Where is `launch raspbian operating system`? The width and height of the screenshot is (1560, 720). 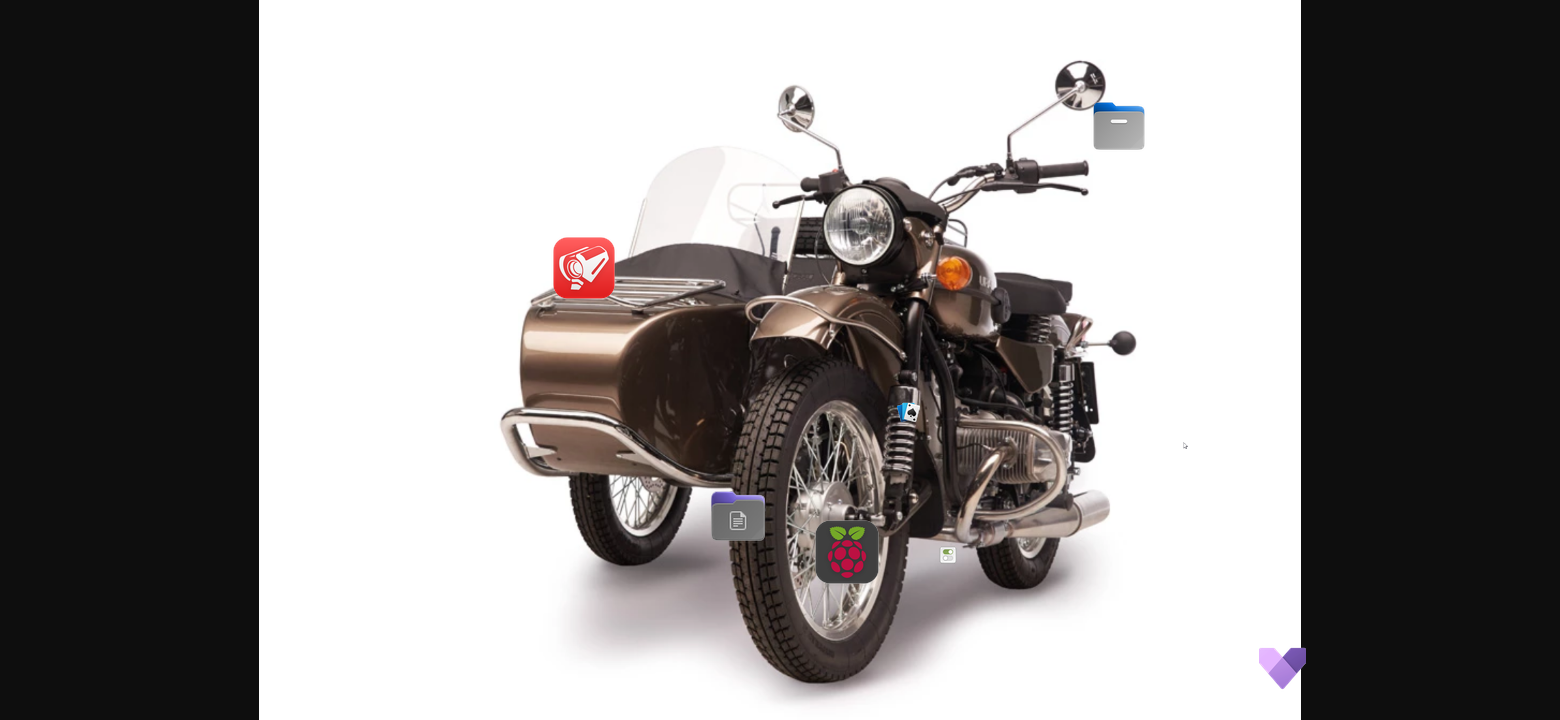
launch raspbian operating system is located at coordinates (847, 552).